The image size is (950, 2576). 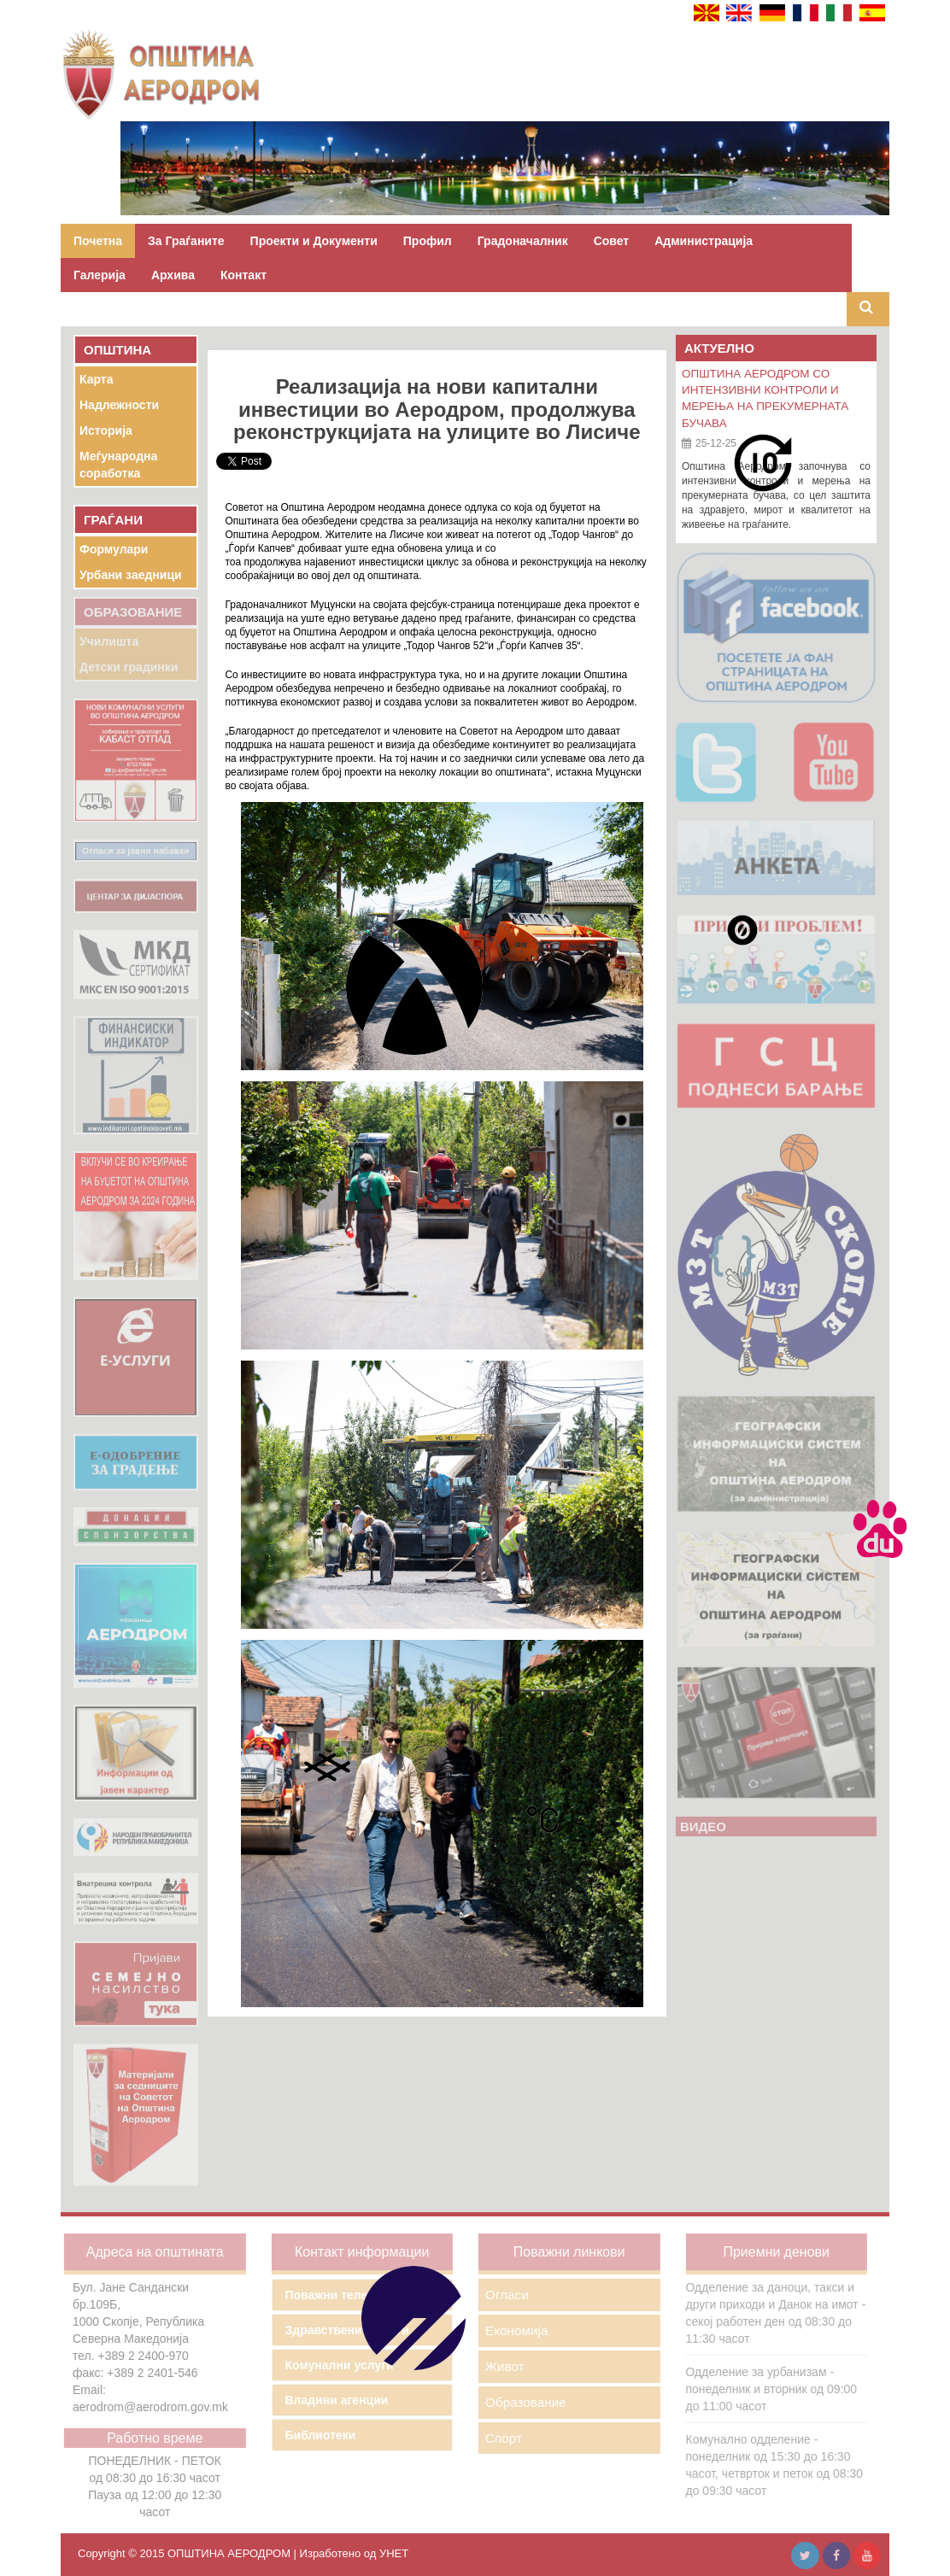 I want to click on indicates content is in the public domain (CC0 license), so click(x=742, y=930).